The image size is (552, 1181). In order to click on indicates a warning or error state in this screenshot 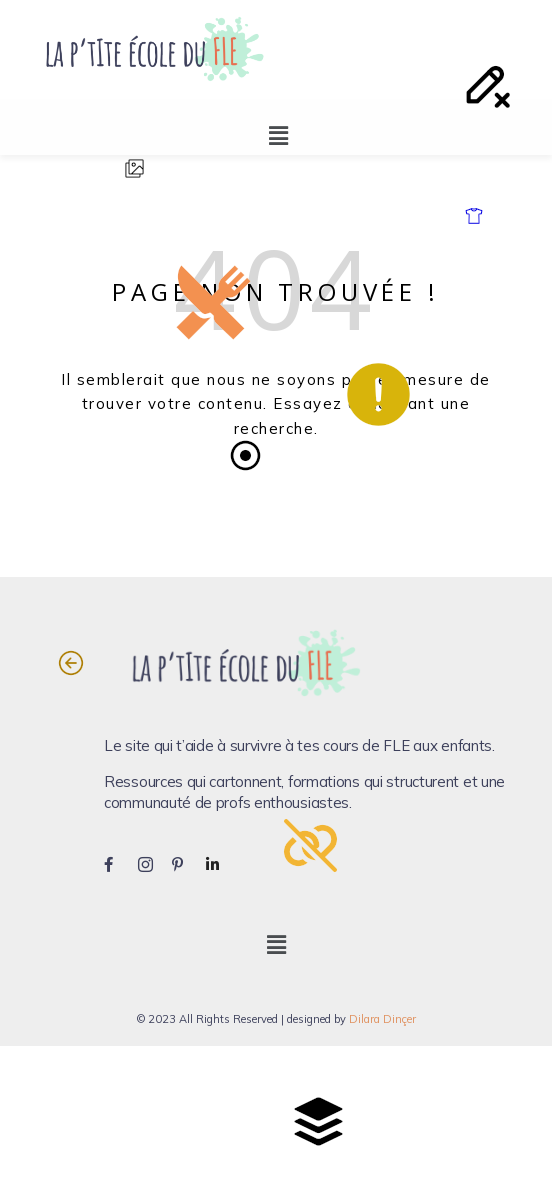, I will do `click(378, 394)`.